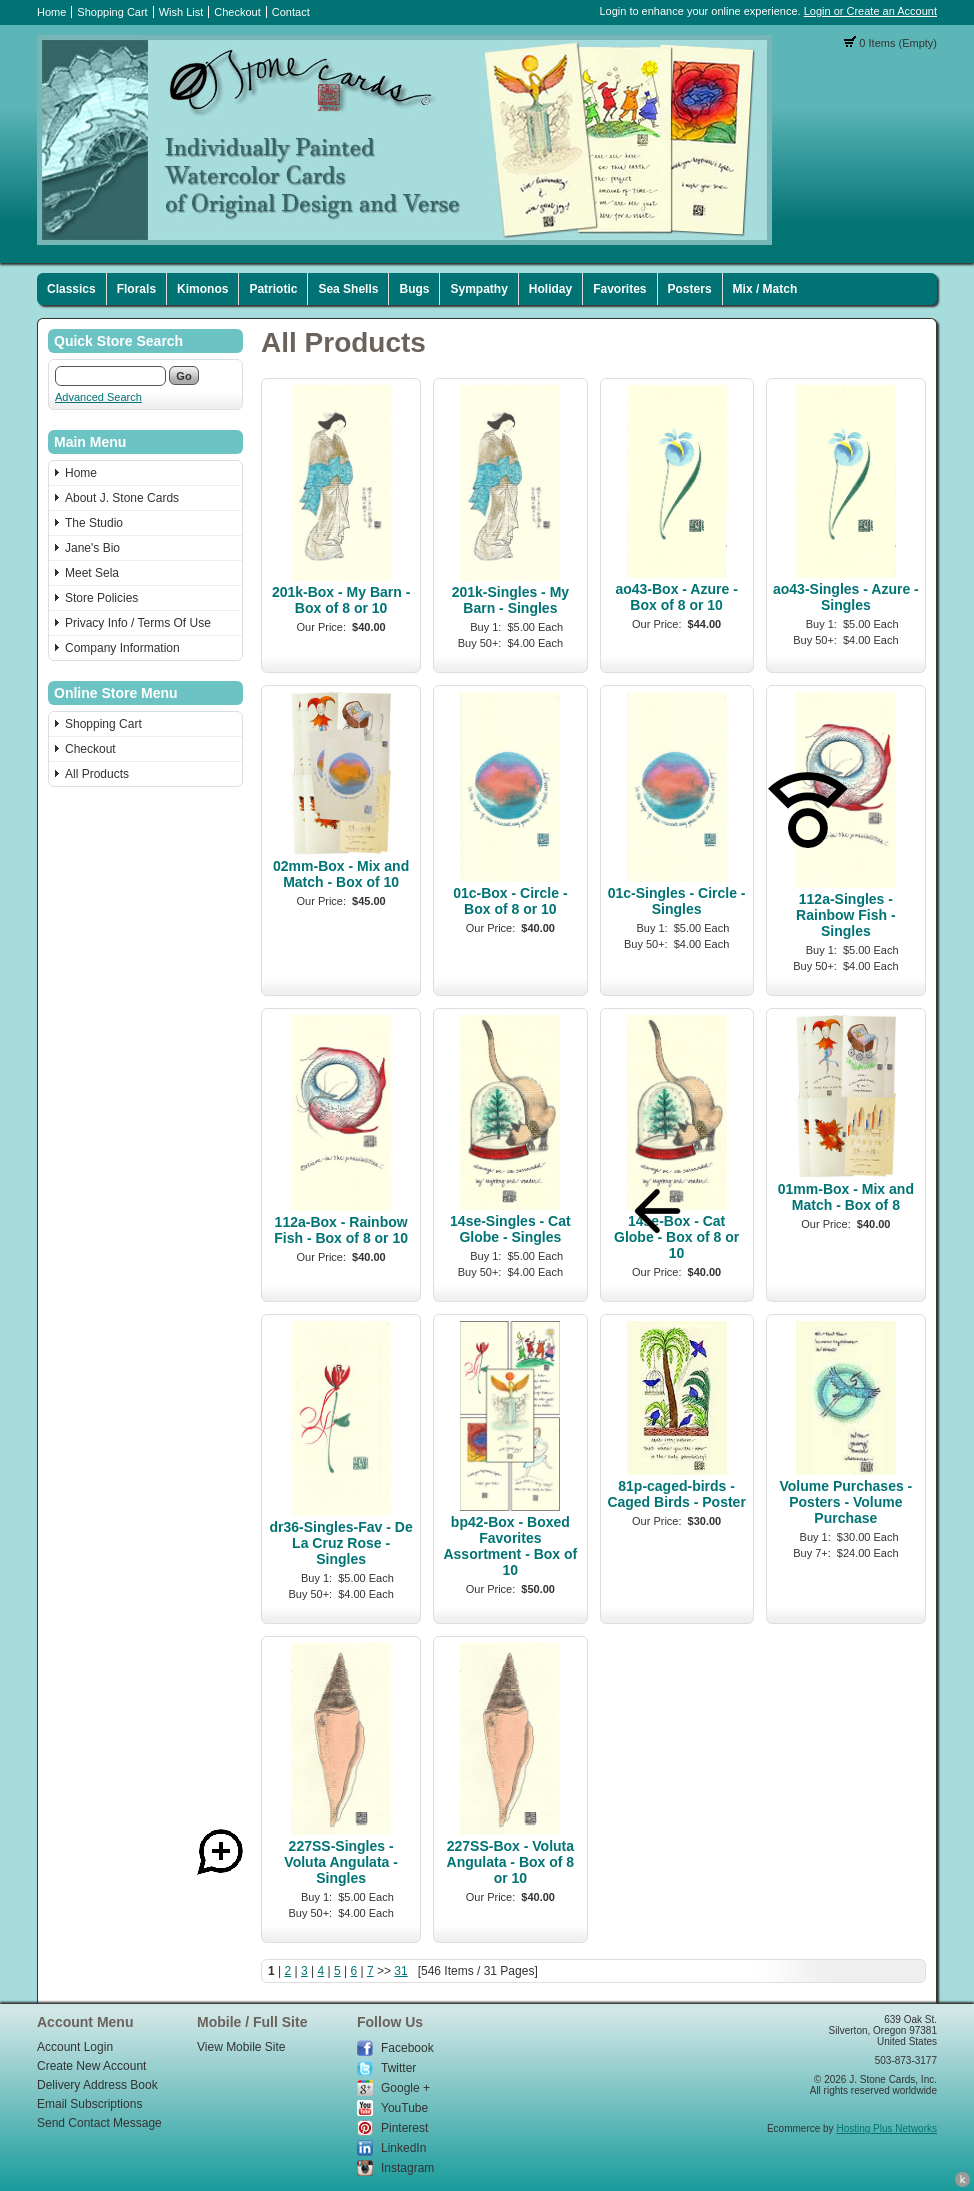  I want to click on access rugby sports content or scores, so click(188, 81).